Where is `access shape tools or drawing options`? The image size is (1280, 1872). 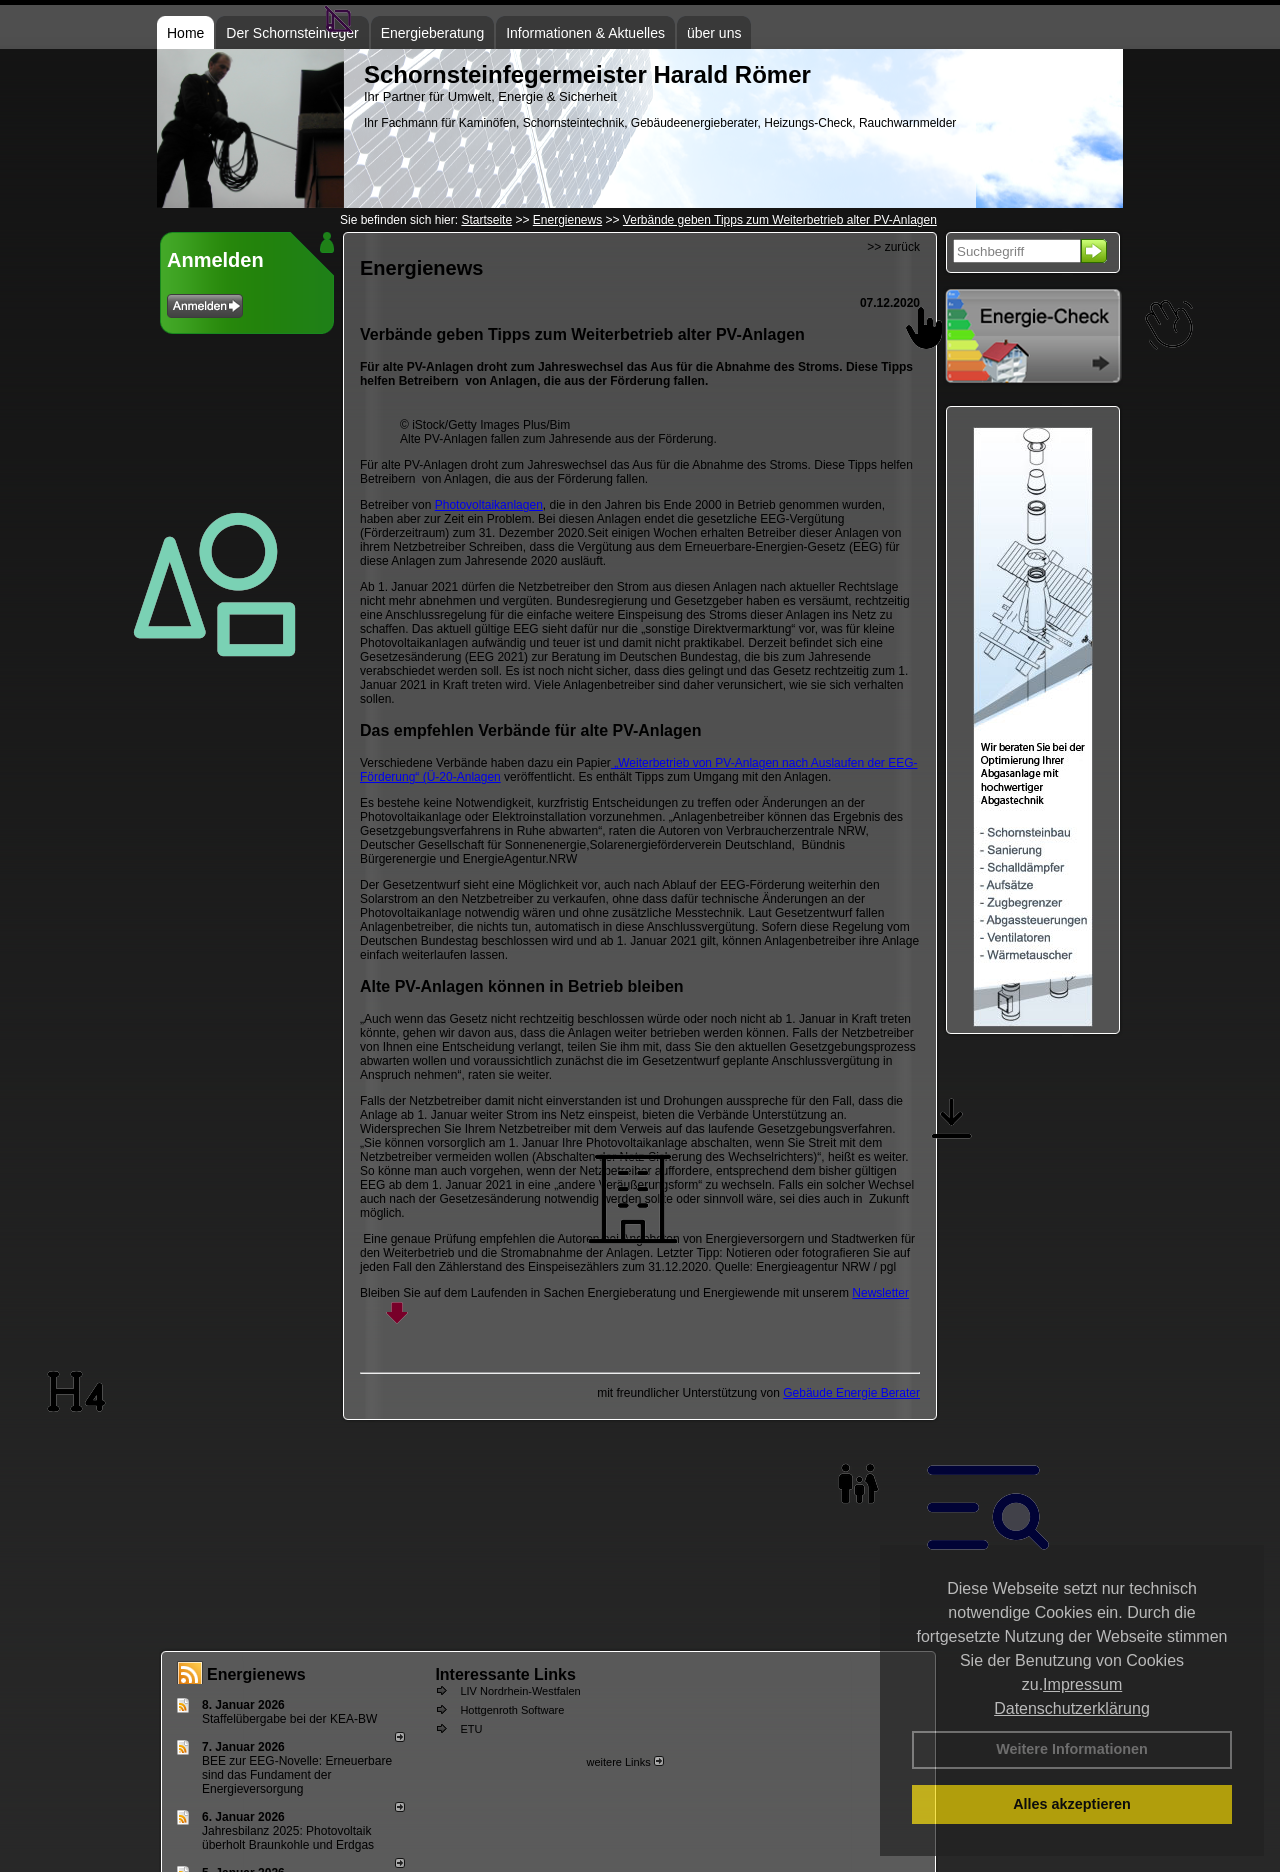 access shape tools or drawing options is located at coordinates (217, 590).